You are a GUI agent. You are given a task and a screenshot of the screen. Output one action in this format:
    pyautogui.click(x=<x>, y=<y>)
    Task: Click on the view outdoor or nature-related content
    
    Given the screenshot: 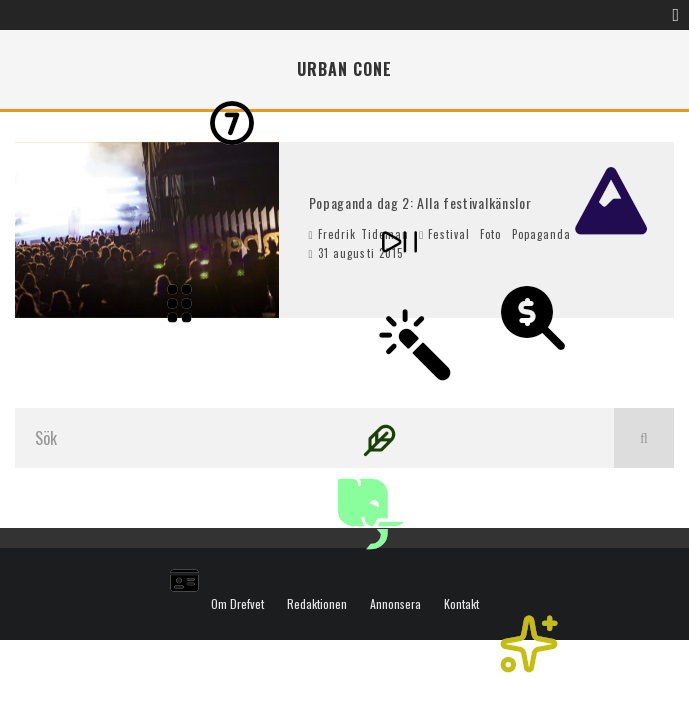 What is the action you would take?
    pyautogui.click(x=611, y=203)
    